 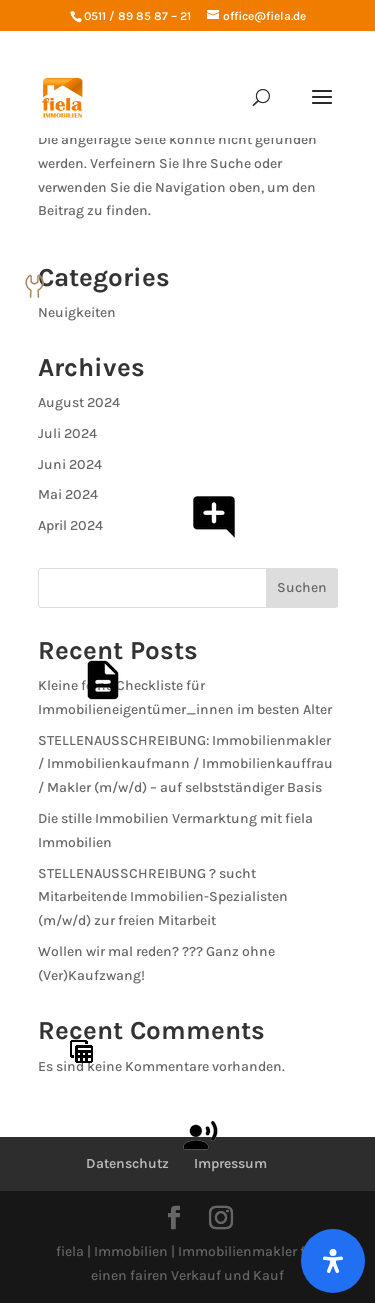 I want to click on switch to table or grid view, so click(x=81, y=1051).